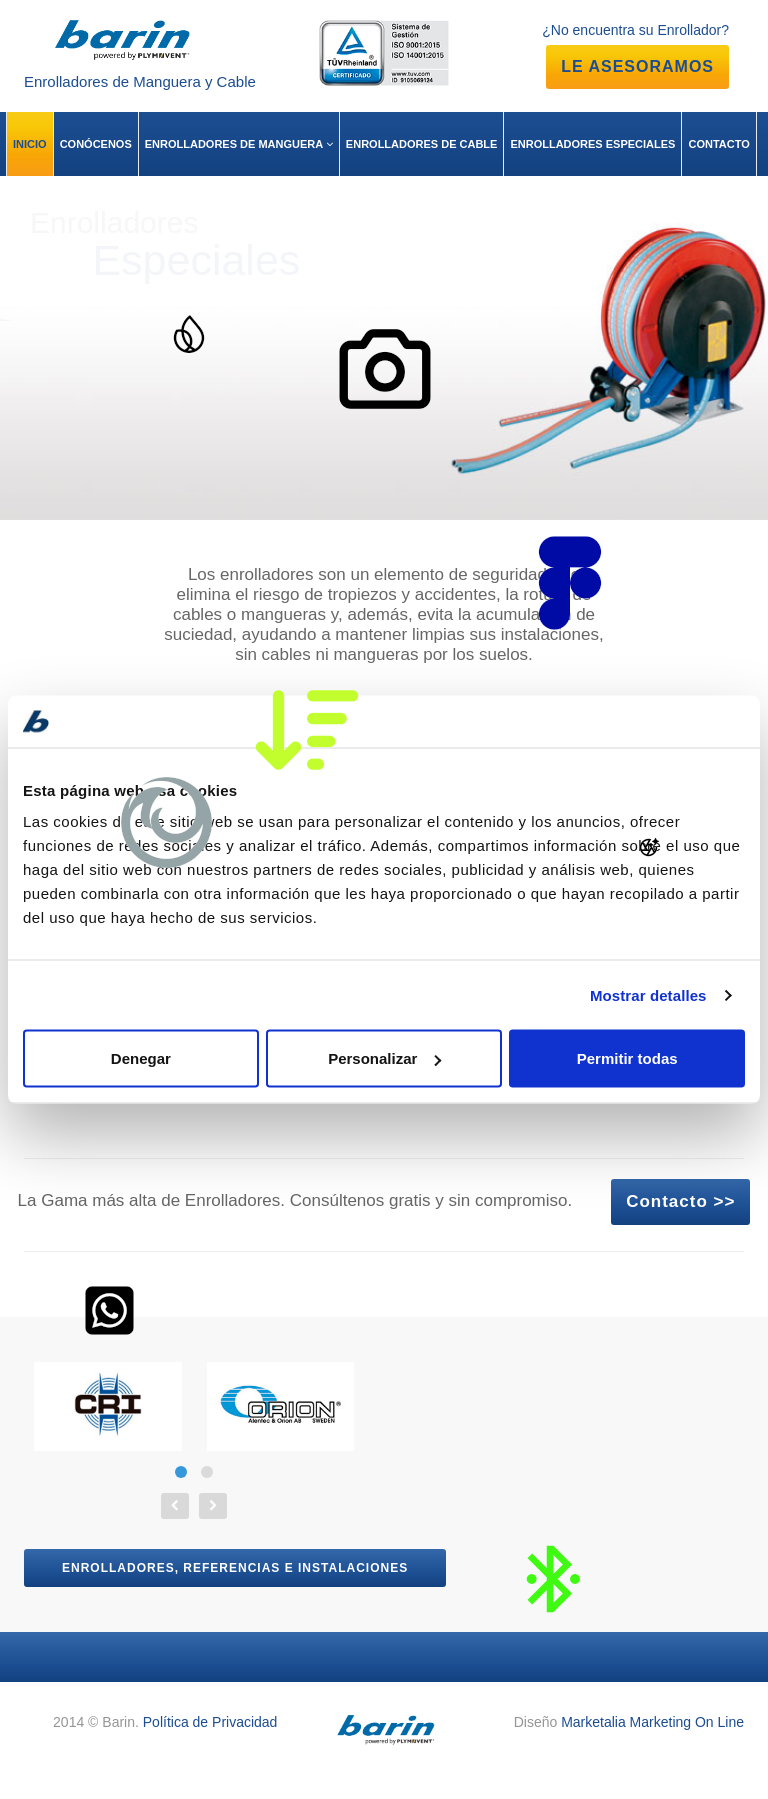  I want to click on open Firefox browser, so click(166, 822).